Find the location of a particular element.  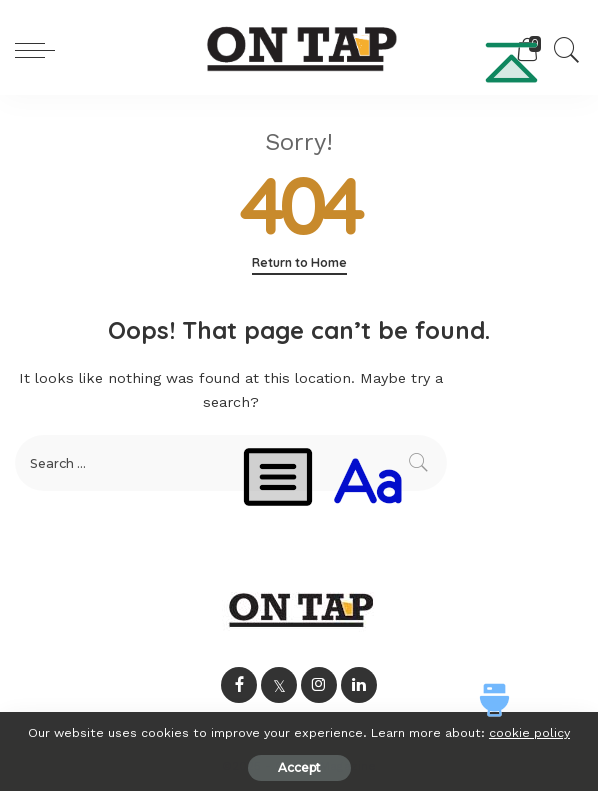

view article or document content is located at coordinates (278, 477).